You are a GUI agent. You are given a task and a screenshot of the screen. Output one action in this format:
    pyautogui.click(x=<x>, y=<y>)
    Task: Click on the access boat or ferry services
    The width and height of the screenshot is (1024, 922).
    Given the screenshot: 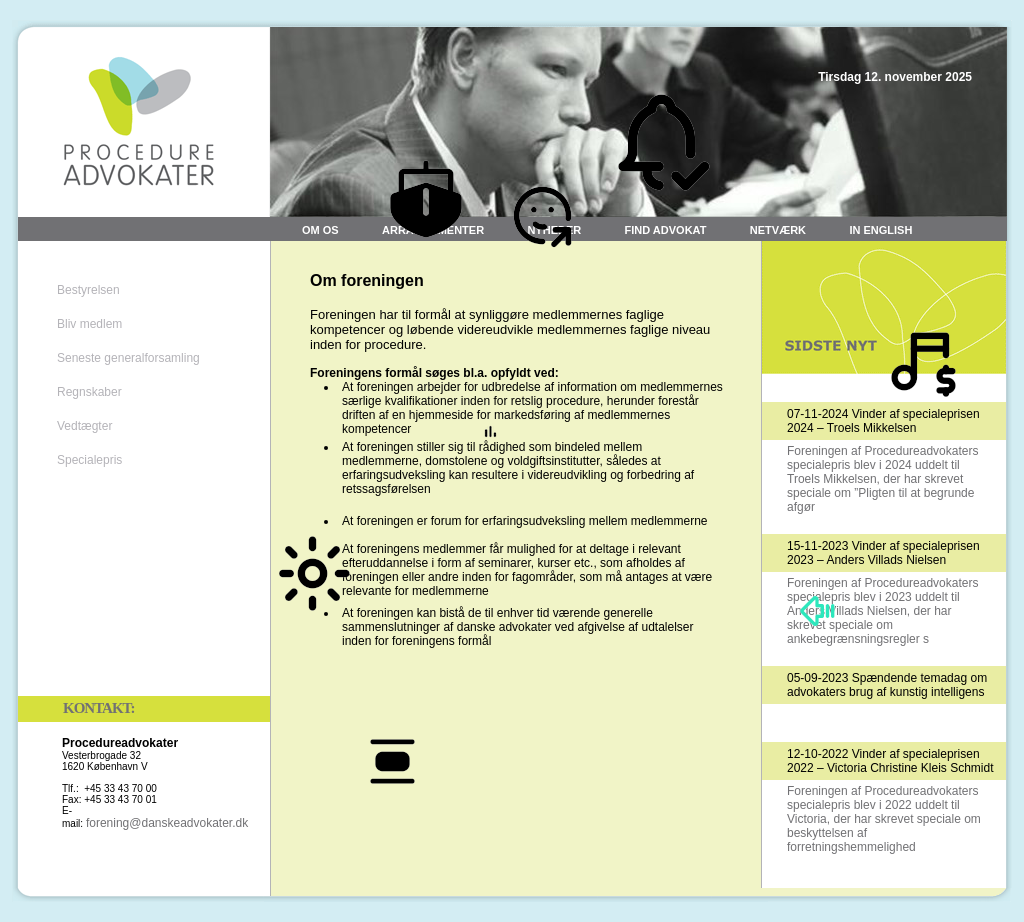 What is the action you would take?
    pyautogui.click(x=426, y=199)
    